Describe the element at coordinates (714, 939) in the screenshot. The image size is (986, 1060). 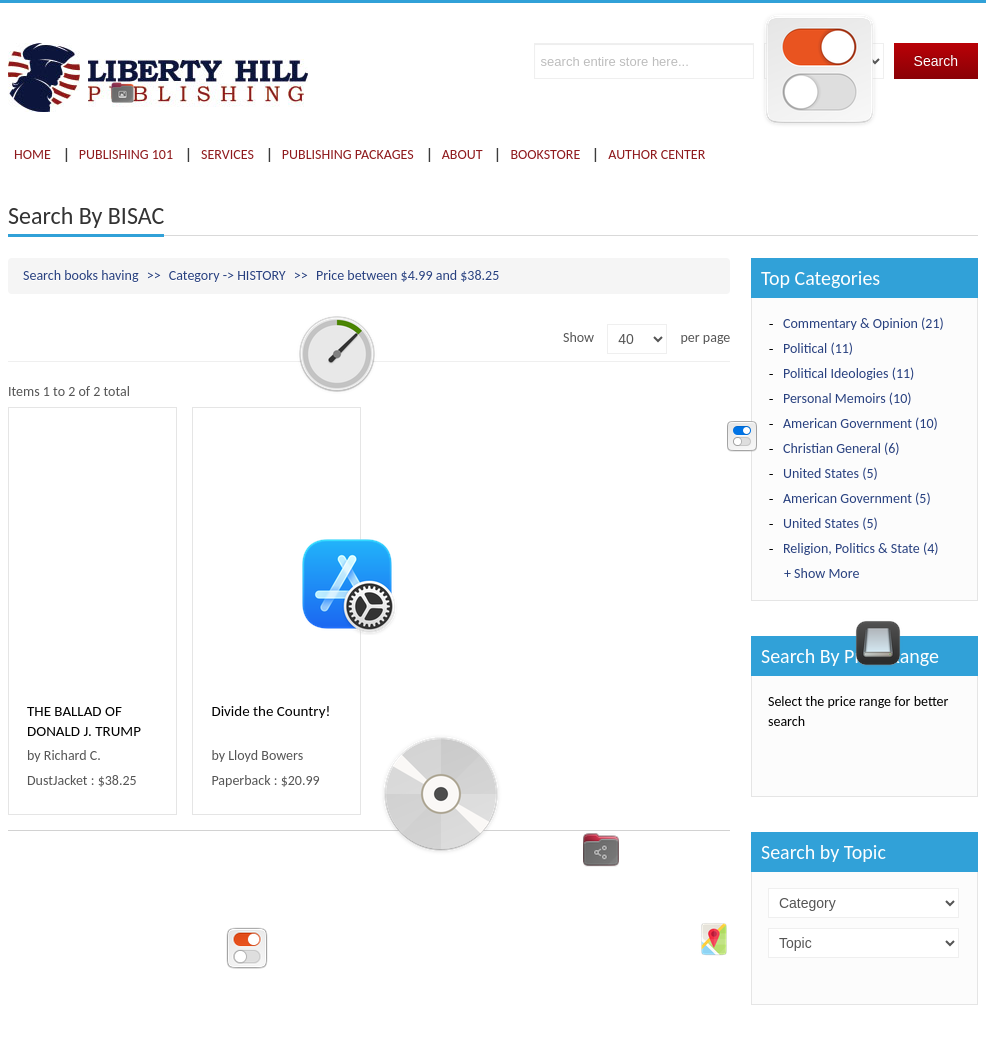
I see `a geo+json geographic data file` at that location.